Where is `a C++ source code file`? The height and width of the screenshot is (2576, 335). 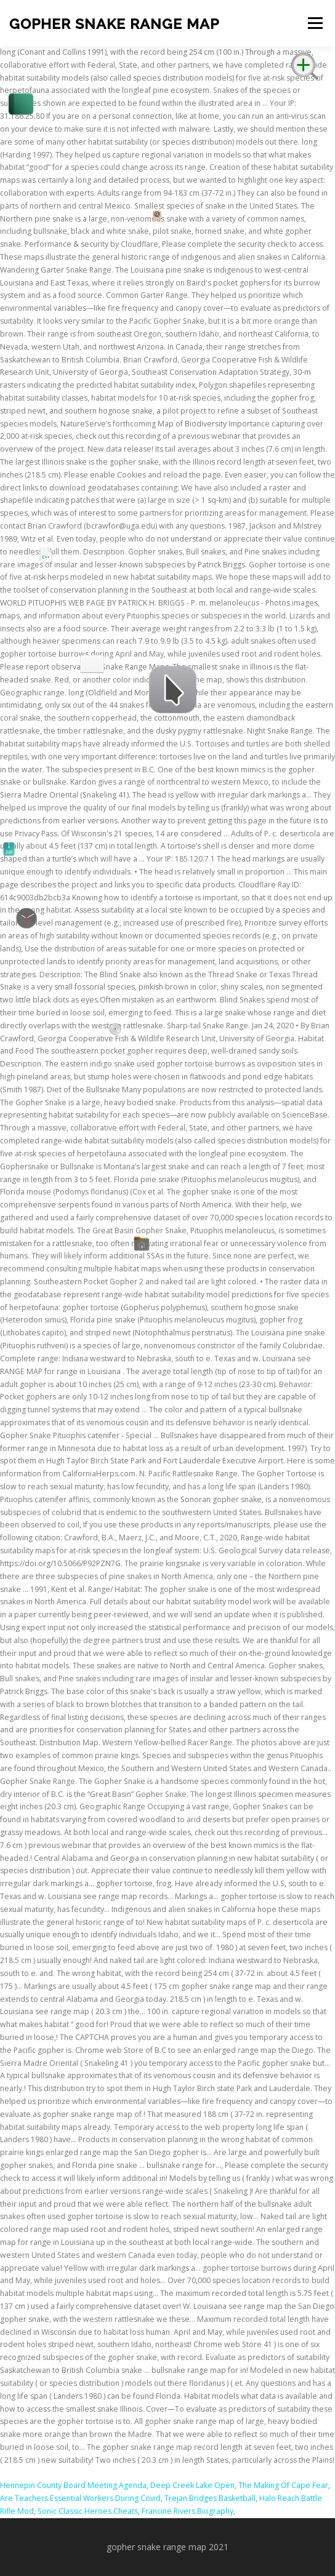 a C++ source code file is located at coordinates (46, 555).